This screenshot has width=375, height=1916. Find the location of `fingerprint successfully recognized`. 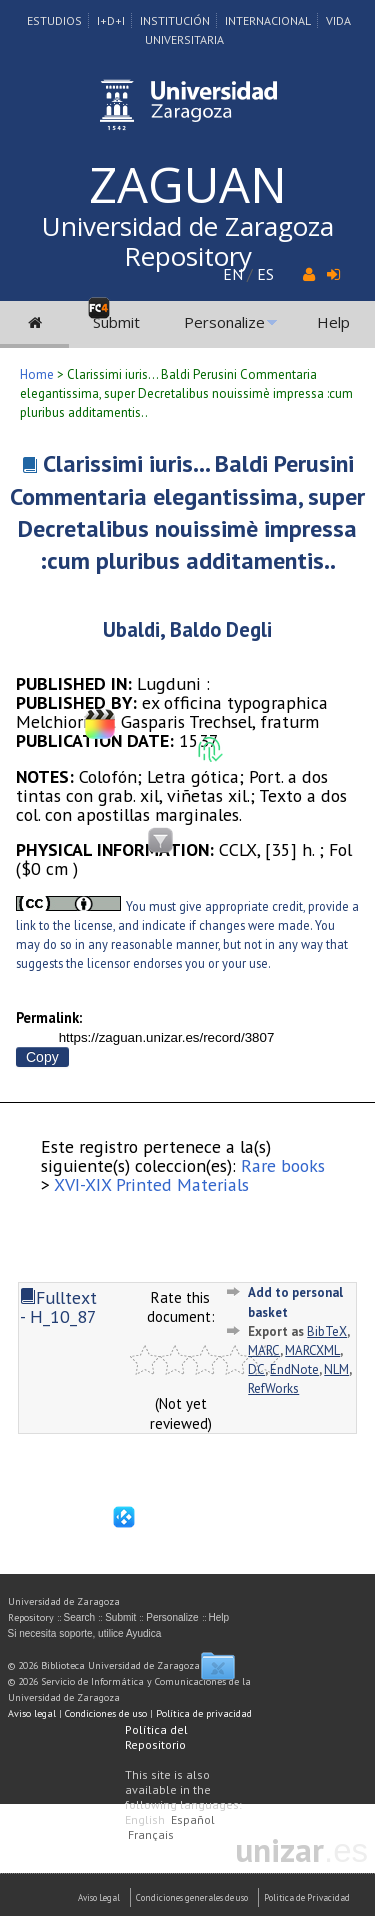

fingerprint successfully recognized is located at coordinates (210, 749).